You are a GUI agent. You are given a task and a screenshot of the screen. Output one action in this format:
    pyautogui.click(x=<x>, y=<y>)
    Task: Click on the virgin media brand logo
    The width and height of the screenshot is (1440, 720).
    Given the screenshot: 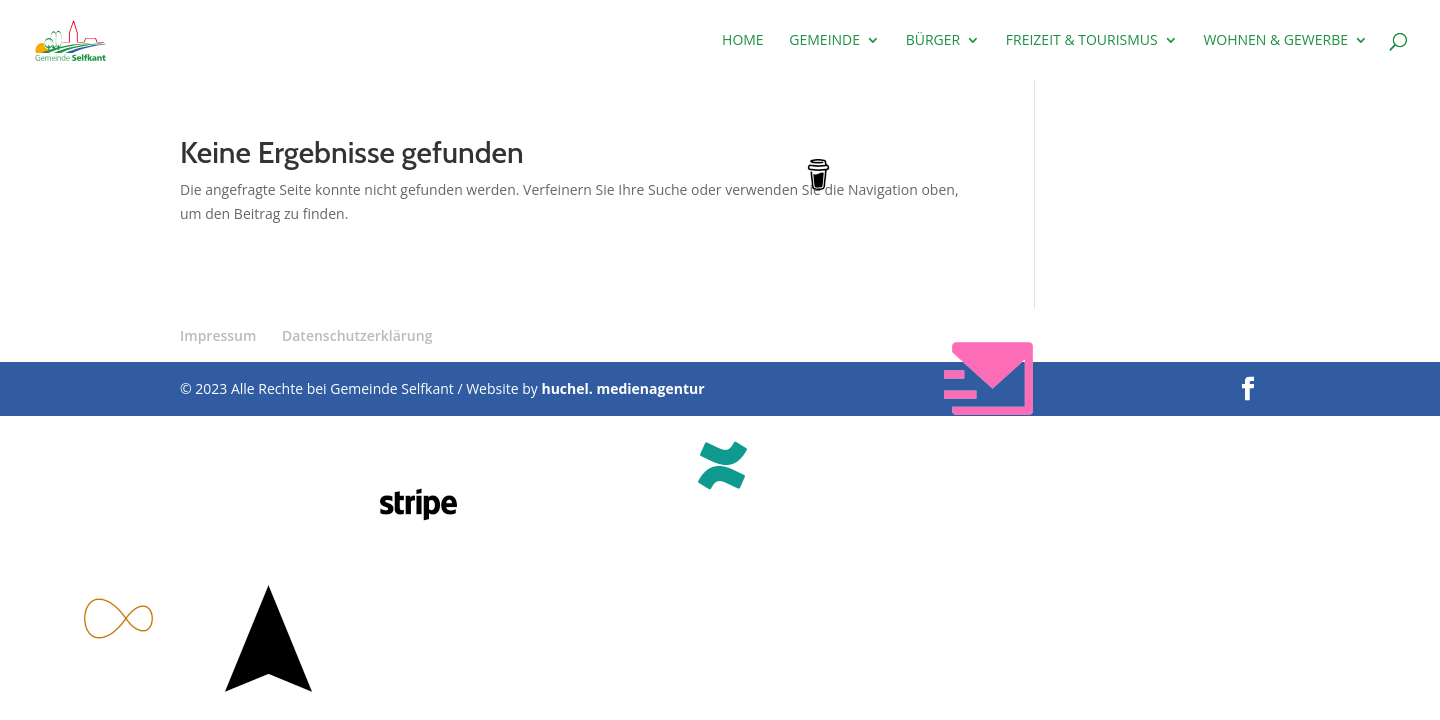 What is the action you would take?
    pyautogui.click(x=118, y=618)
    